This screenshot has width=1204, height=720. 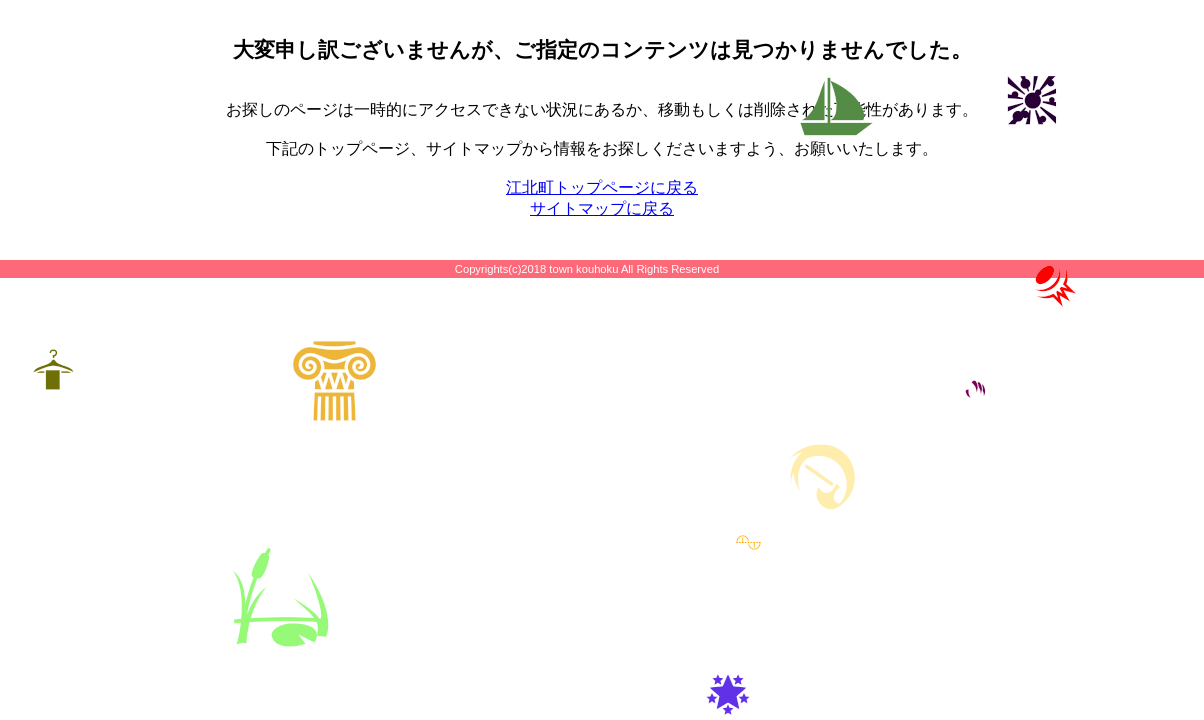 I want to click on view diagram or flowchart, so click(x=748, y=542).